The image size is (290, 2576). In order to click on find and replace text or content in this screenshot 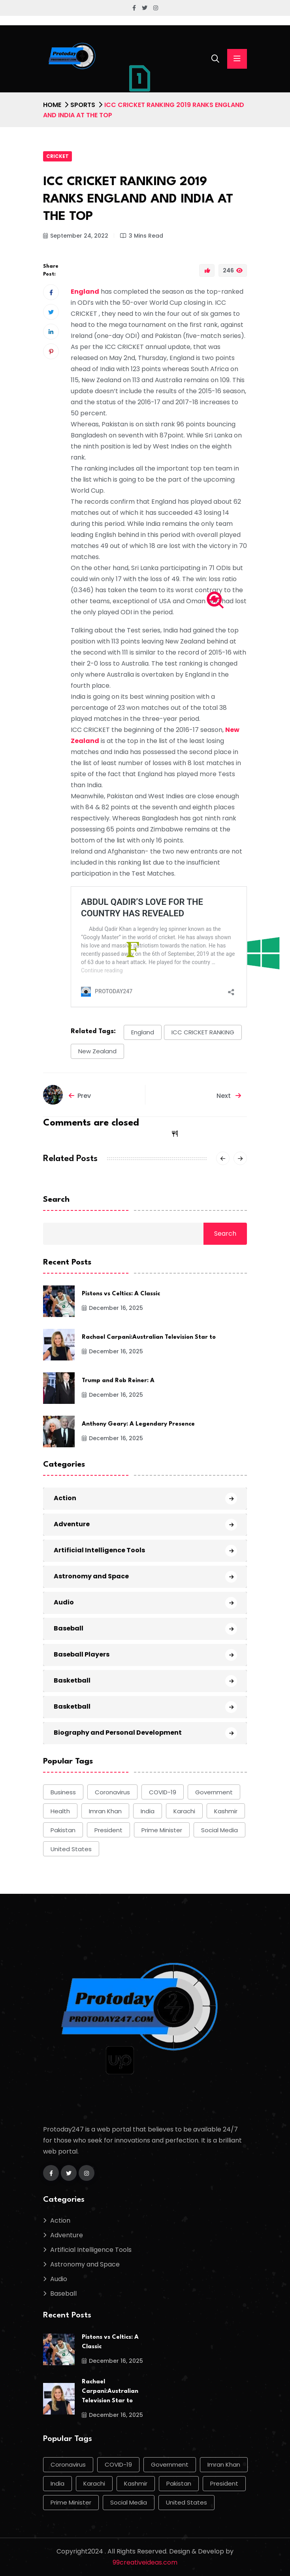, I will do `click(215, 600)`.